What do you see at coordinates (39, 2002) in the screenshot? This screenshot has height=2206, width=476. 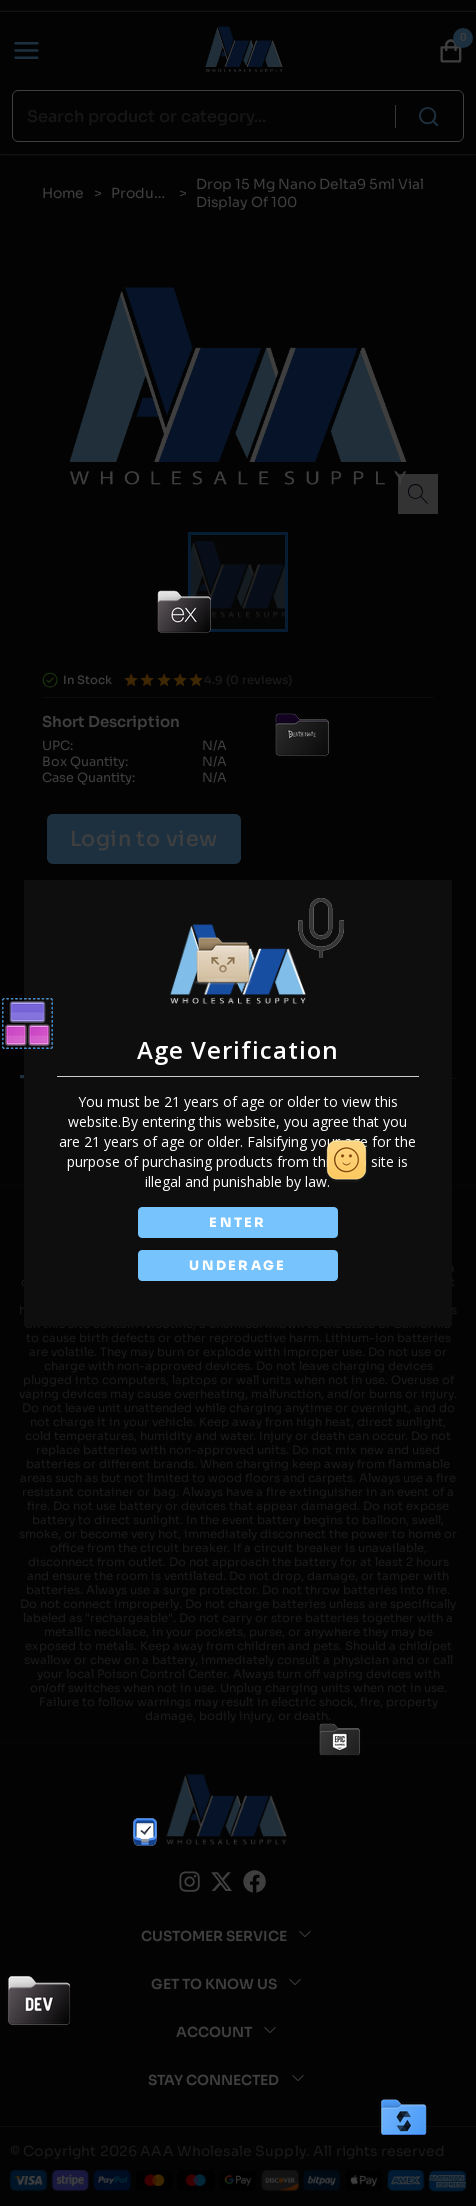 I see `folder containing dev.to related projects or resources` at bounding box center [39, 2002].